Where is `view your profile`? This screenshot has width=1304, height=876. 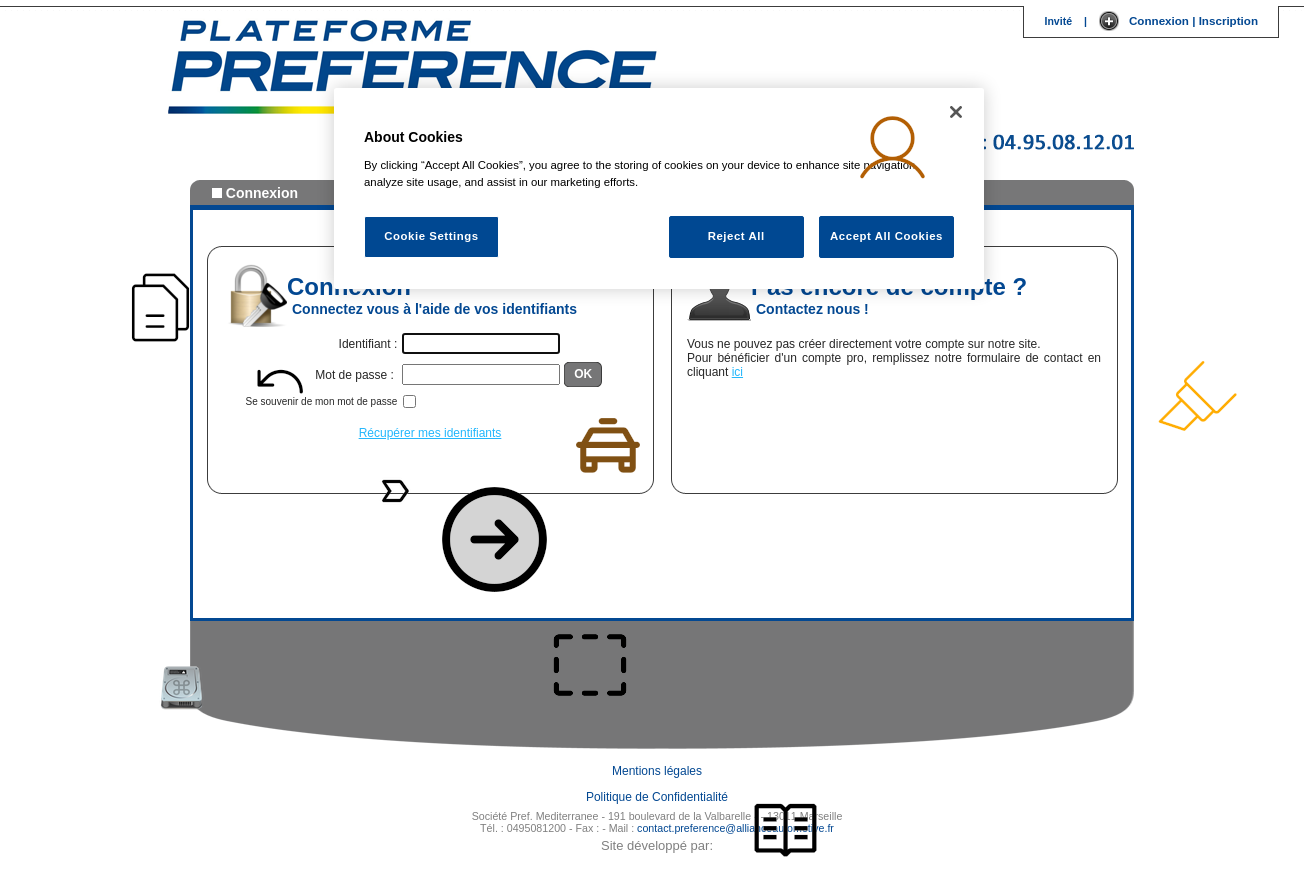 view your profile is located at coordinates (892, 148).